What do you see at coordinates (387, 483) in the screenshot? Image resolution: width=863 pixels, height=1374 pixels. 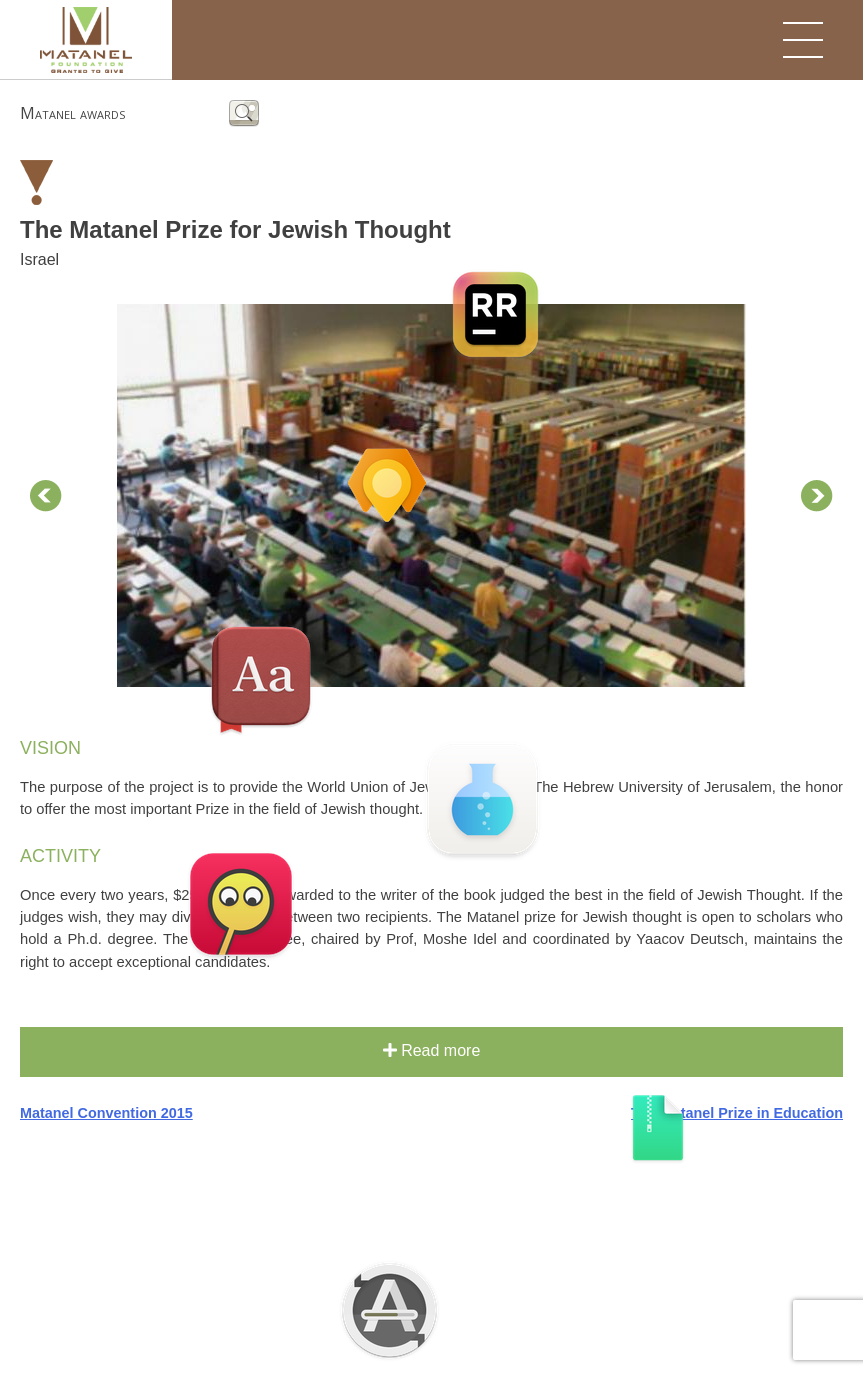 I see `open field service management app` at bounding box center [387, 483].